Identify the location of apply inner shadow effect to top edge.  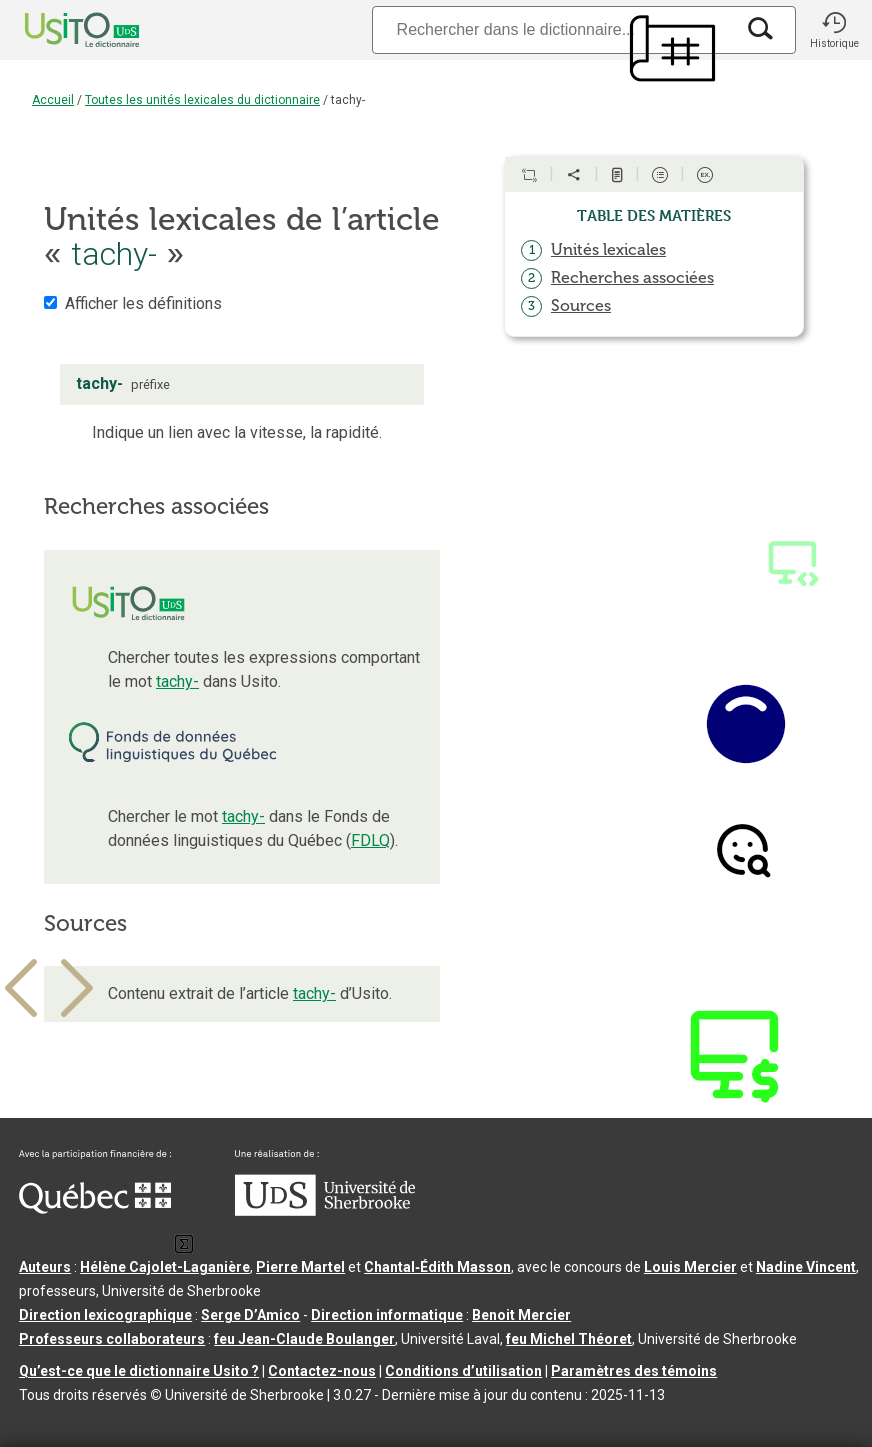
(746, 724).